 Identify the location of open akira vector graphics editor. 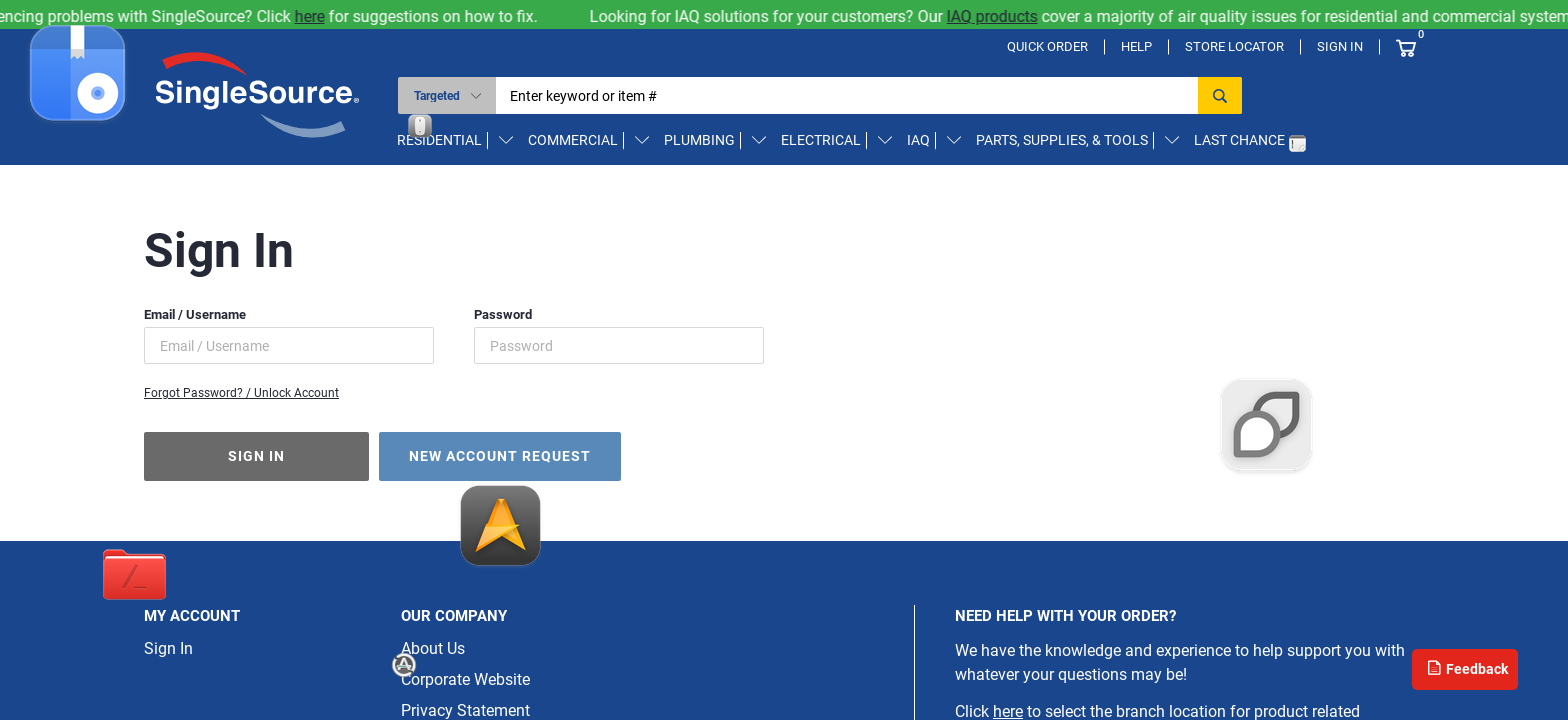
(500, 525).